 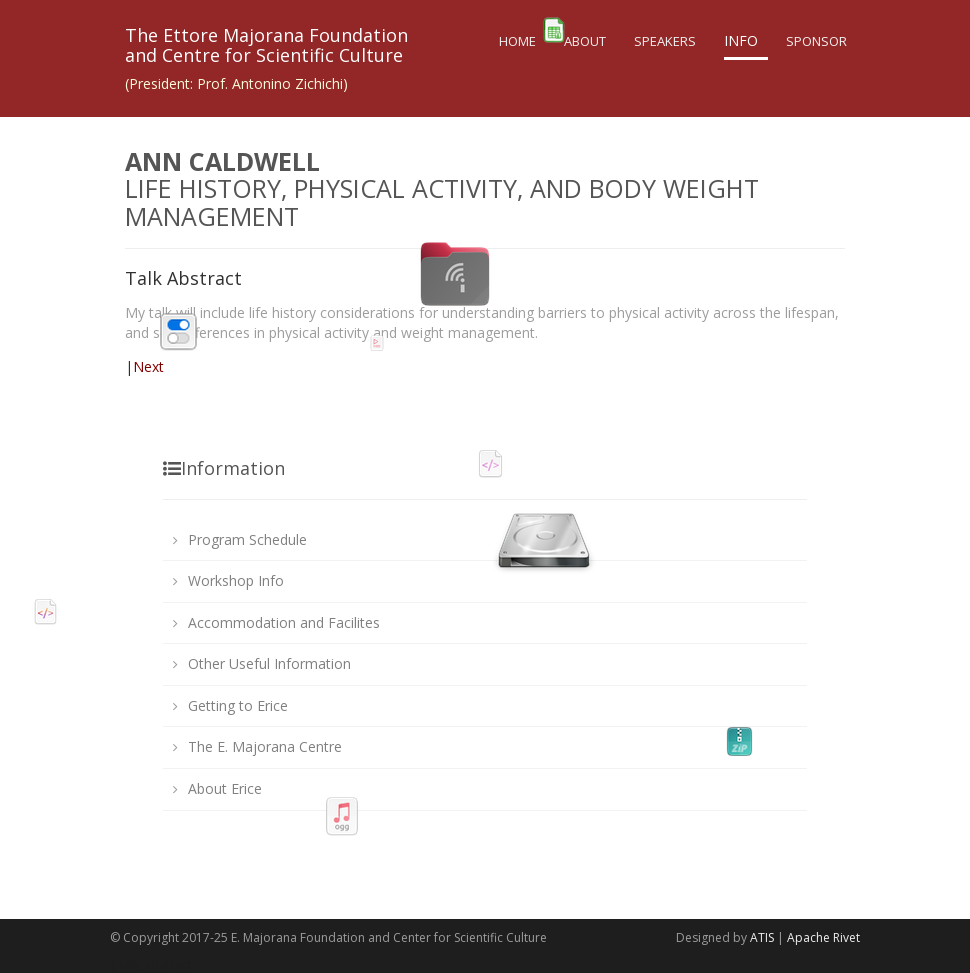 I want to click on open a playlist file, so click(x=377, y=343).